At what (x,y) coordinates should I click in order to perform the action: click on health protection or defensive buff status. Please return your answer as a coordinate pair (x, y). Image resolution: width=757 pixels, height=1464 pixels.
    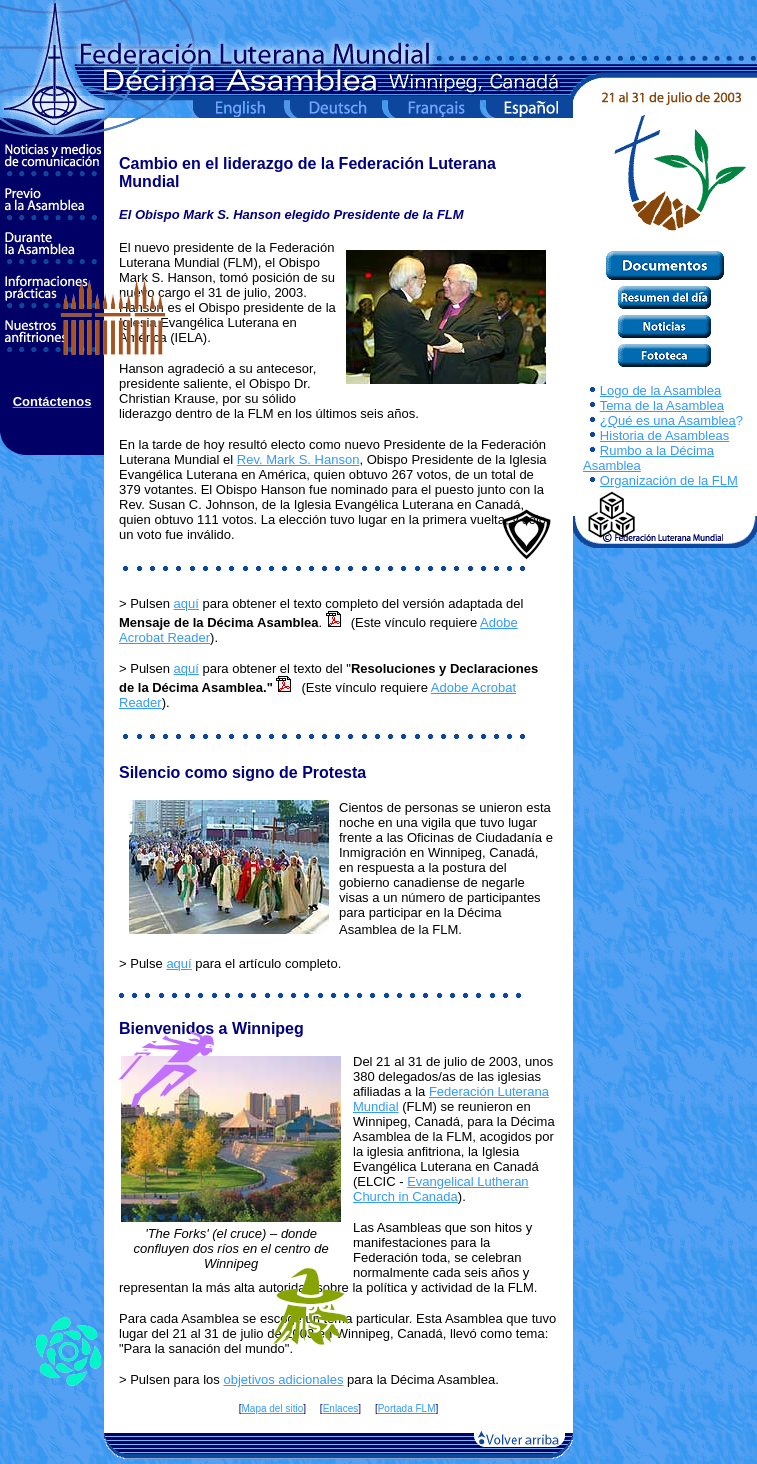
    Looking at the image, I should click on (526, 533).